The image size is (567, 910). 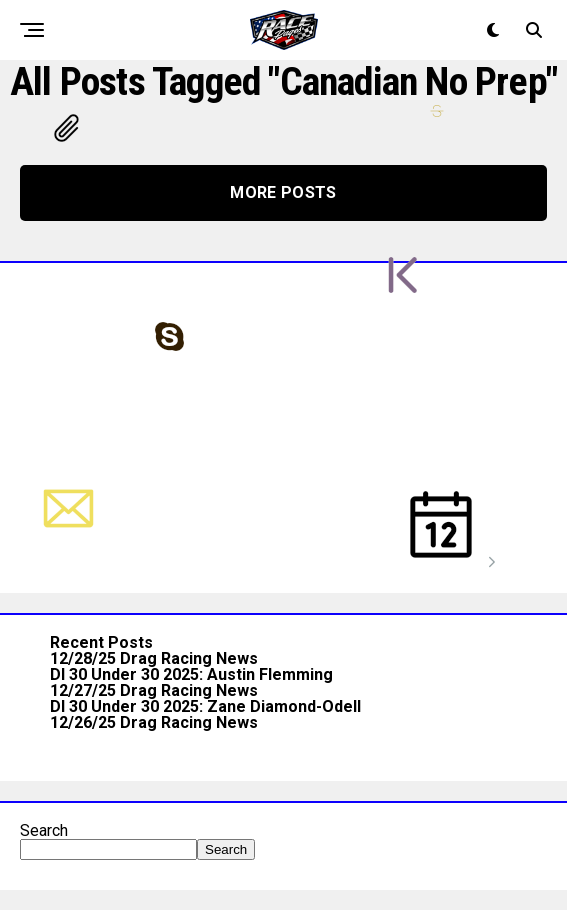 I want to click on attach a file to your message, so click(x=67, y=128).